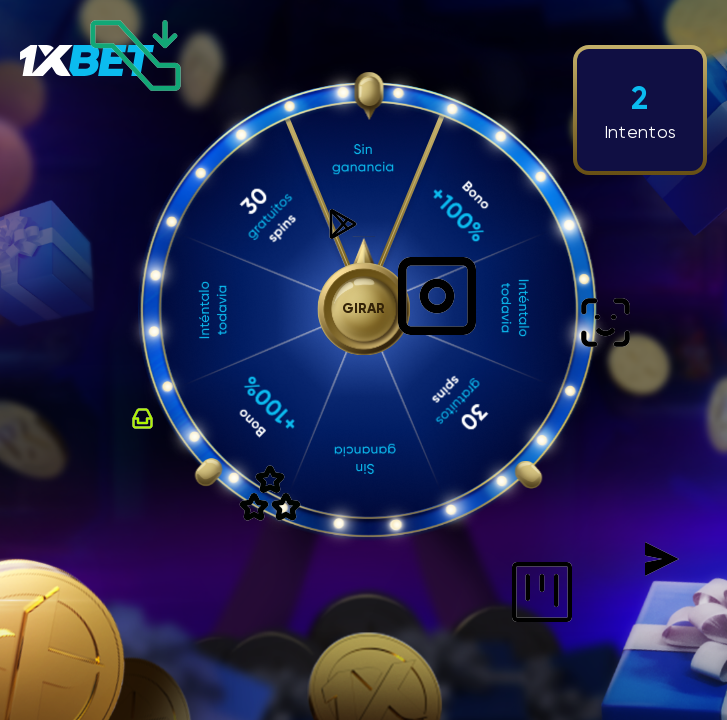  What do you see at coordinates (437, 296) in the screenshot?
I see `apply a mask to selected layer or object` at bounding box center [437, 296].